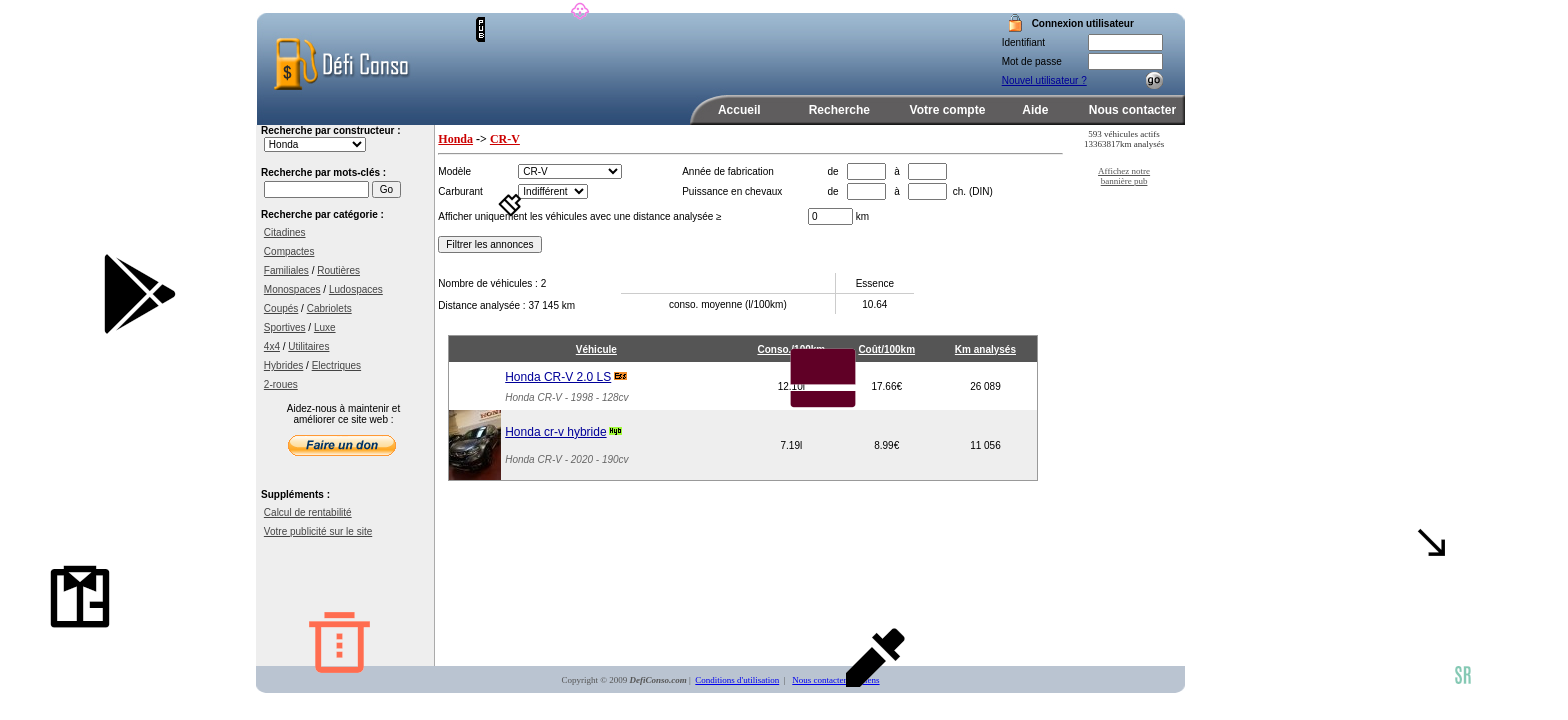 This screenshot has height=720, width=1568. I want to click on navigate to next section below, so click(1432, 543).